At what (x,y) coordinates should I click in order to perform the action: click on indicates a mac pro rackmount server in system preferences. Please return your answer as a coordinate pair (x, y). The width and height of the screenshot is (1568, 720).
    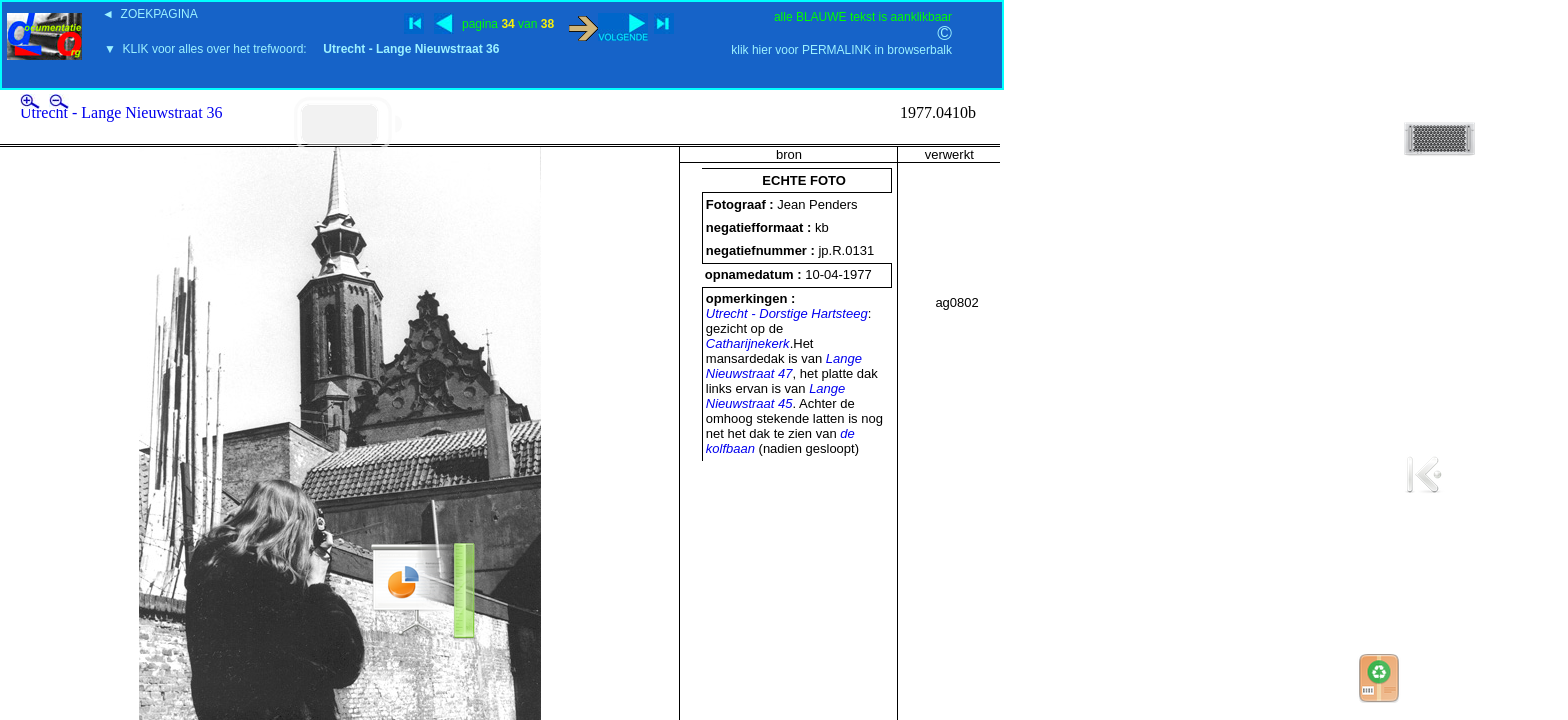
    Looking at the image, I should click on (1439, 138).